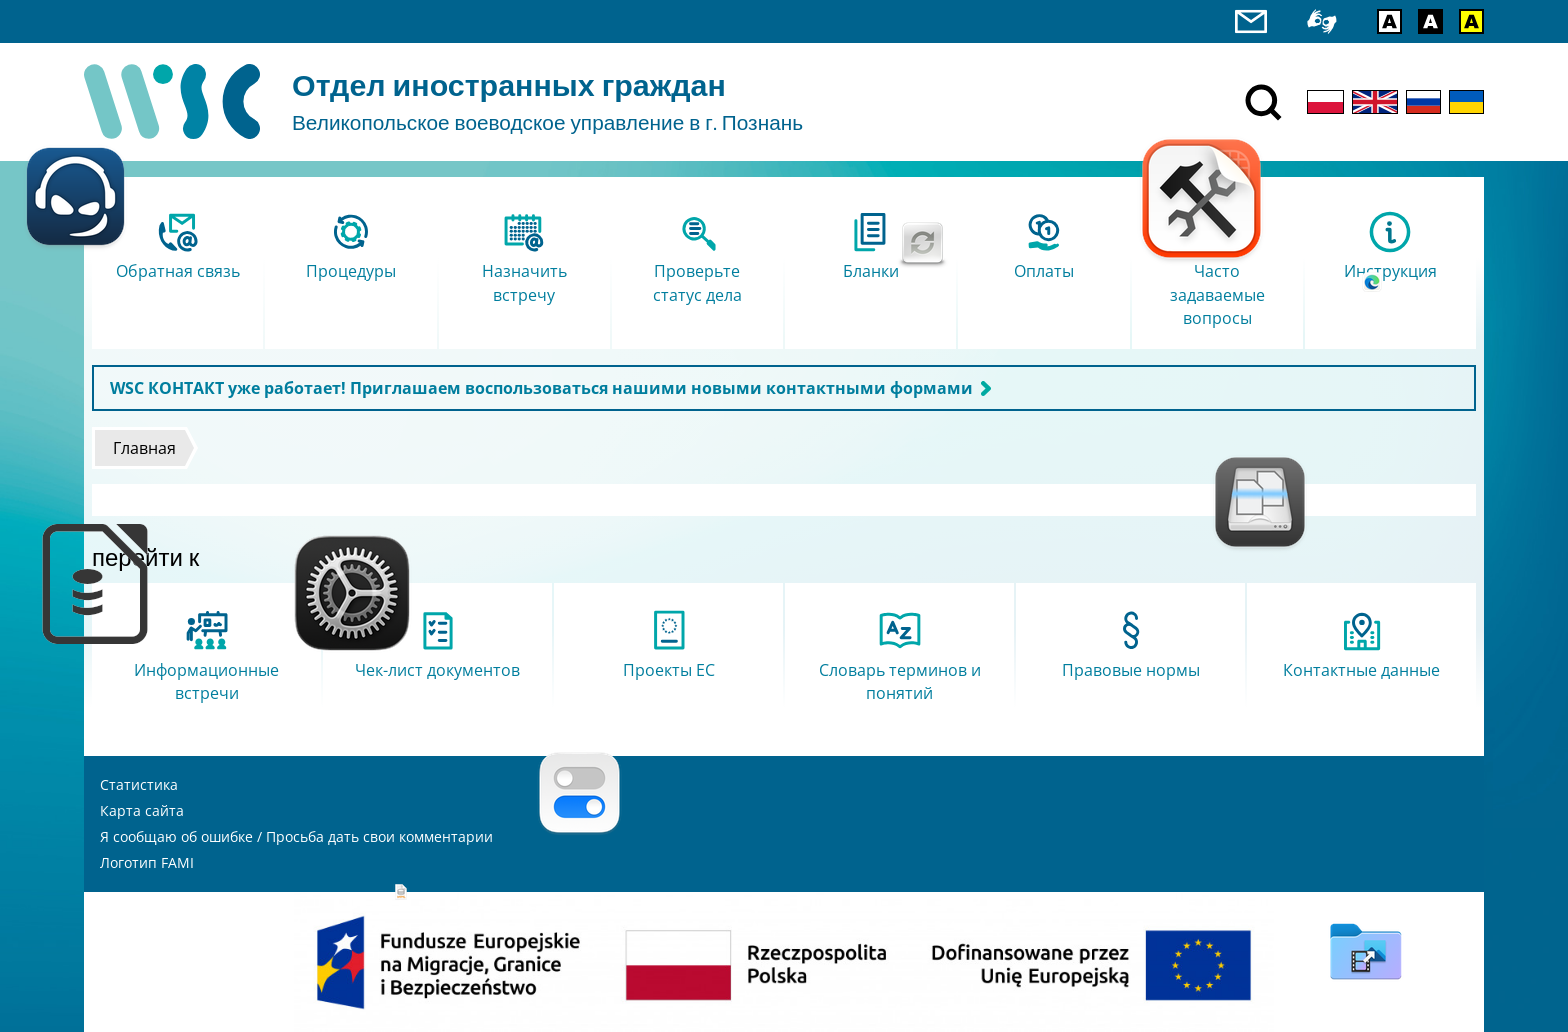 The width and height of the screenshot is (1568, 1032). What do you see at coordinates (1201, 198) in the screenshot?
I see `open pdf mix tool app` at bounding box center [1201, 198].